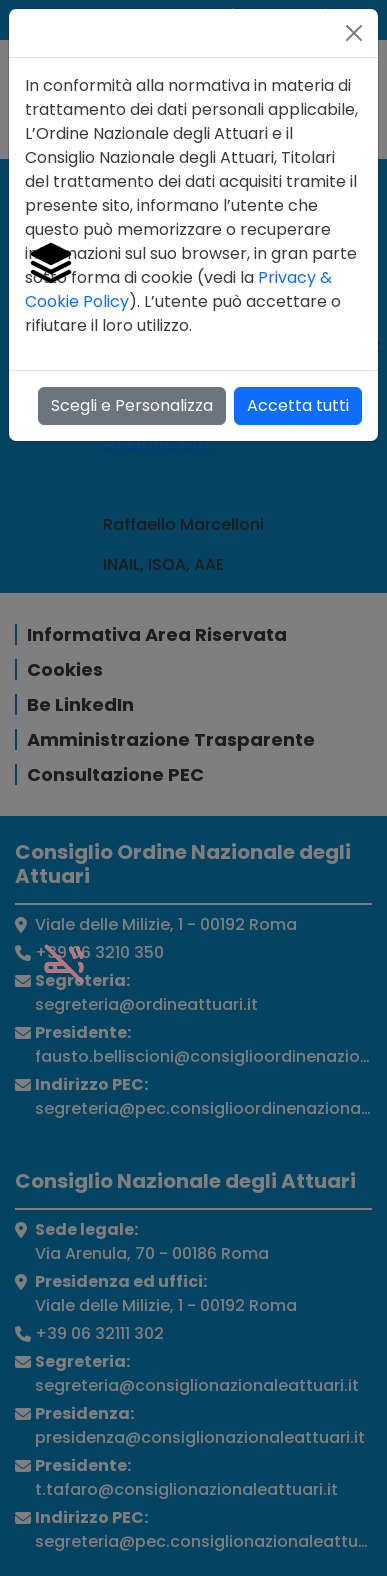 The width and height of the screenshot is (387, 1576). Describe the element at coordinates (51, 263) in the screenshot. I see `view stacked layers or content` at that location.